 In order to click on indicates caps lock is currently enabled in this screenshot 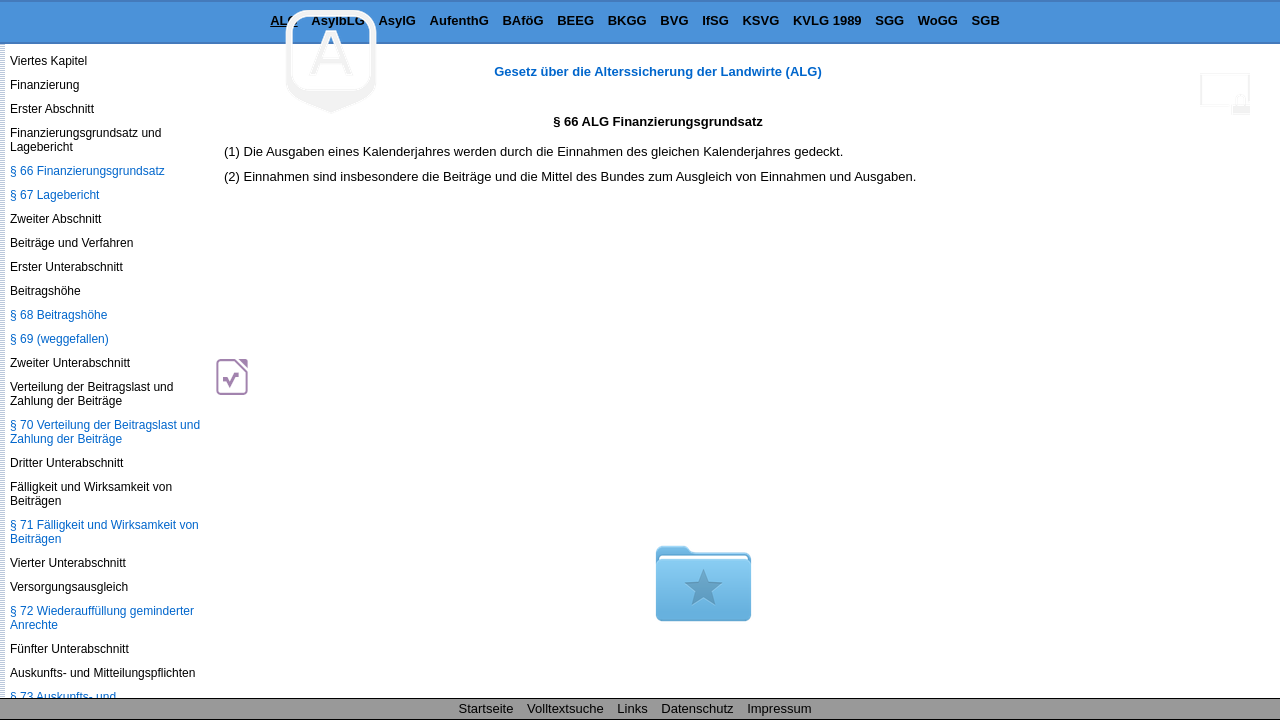, I will do `click(331, 62)`.